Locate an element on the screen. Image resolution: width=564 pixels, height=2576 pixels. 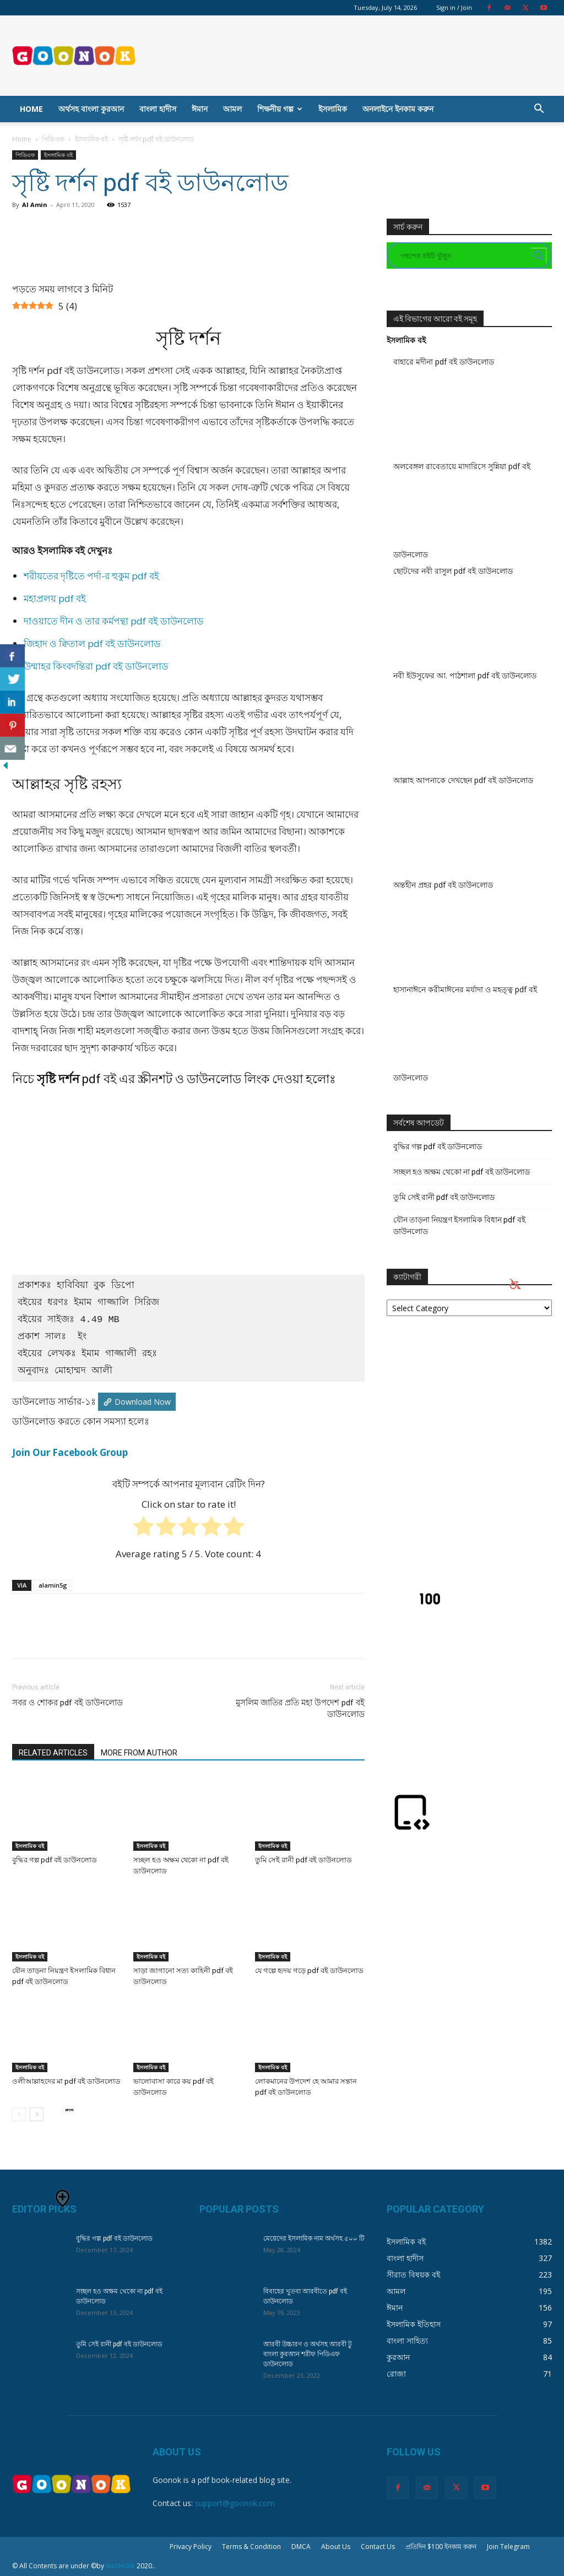
access code editor on tablet device is located at coordinates (410, 1812).